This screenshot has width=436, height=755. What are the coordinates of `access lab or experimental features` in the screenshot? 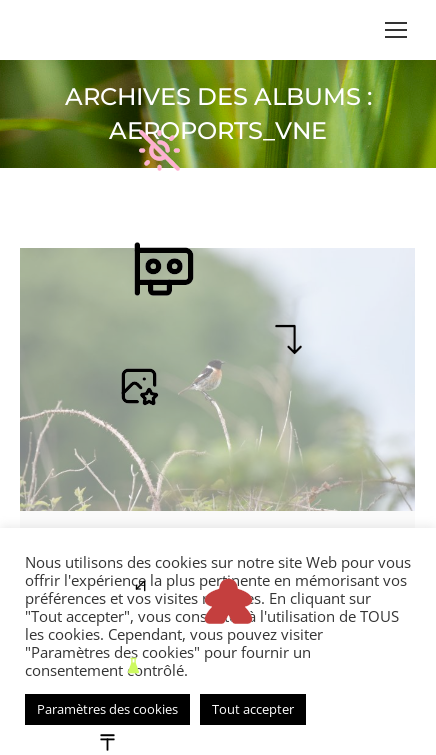 It's located at (133, 665).